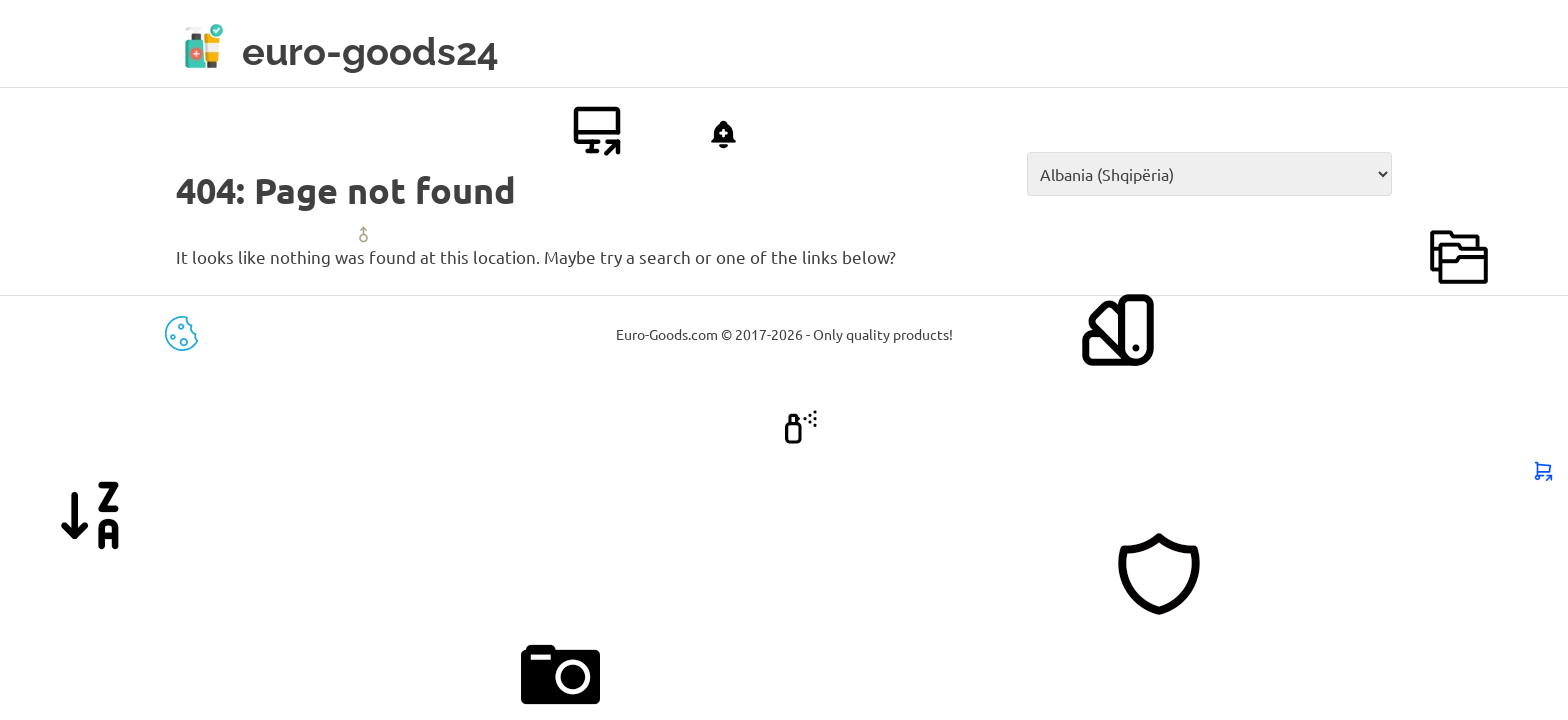  What do you see at coordinates (597, 130) in the screenshot?
I see `share content from your desktop computer` at bounding box center [597, 130].